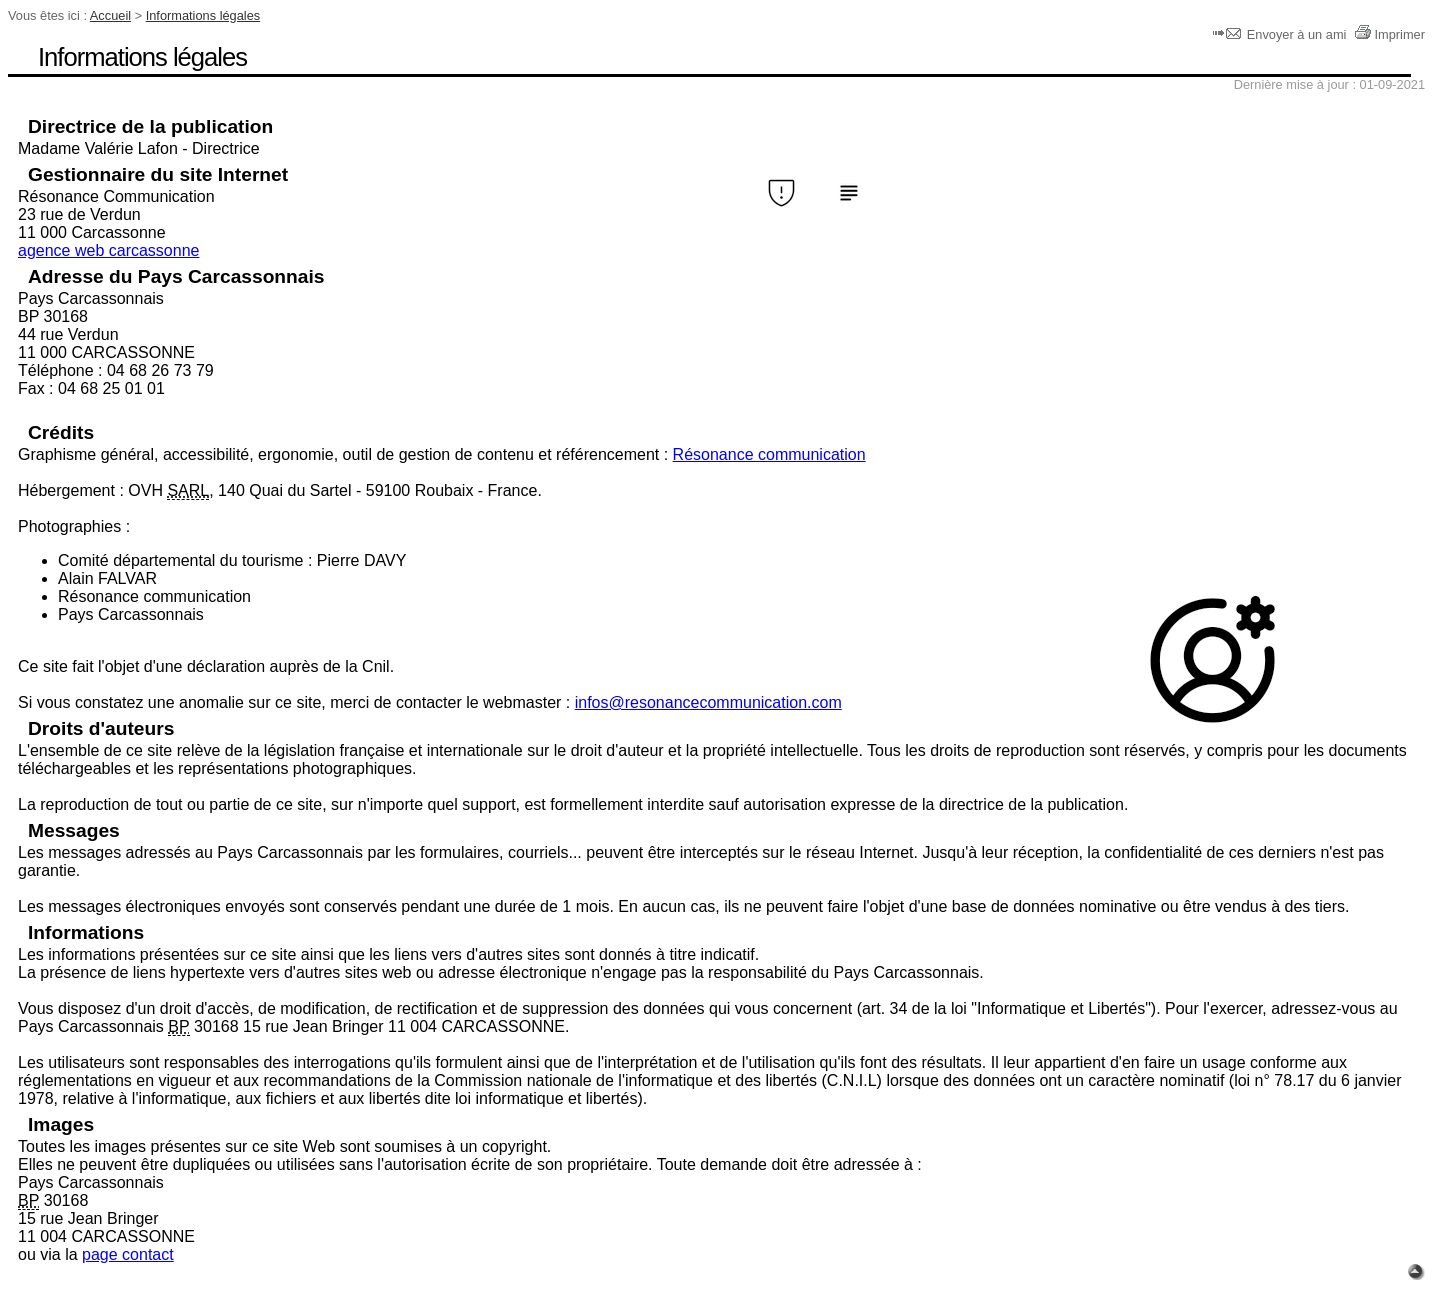 The width and height of the screenshot is (1433, 1292). Describe the element at coordinates (1212, 660) in the screenshot. I see `access user profile settings` at that location.